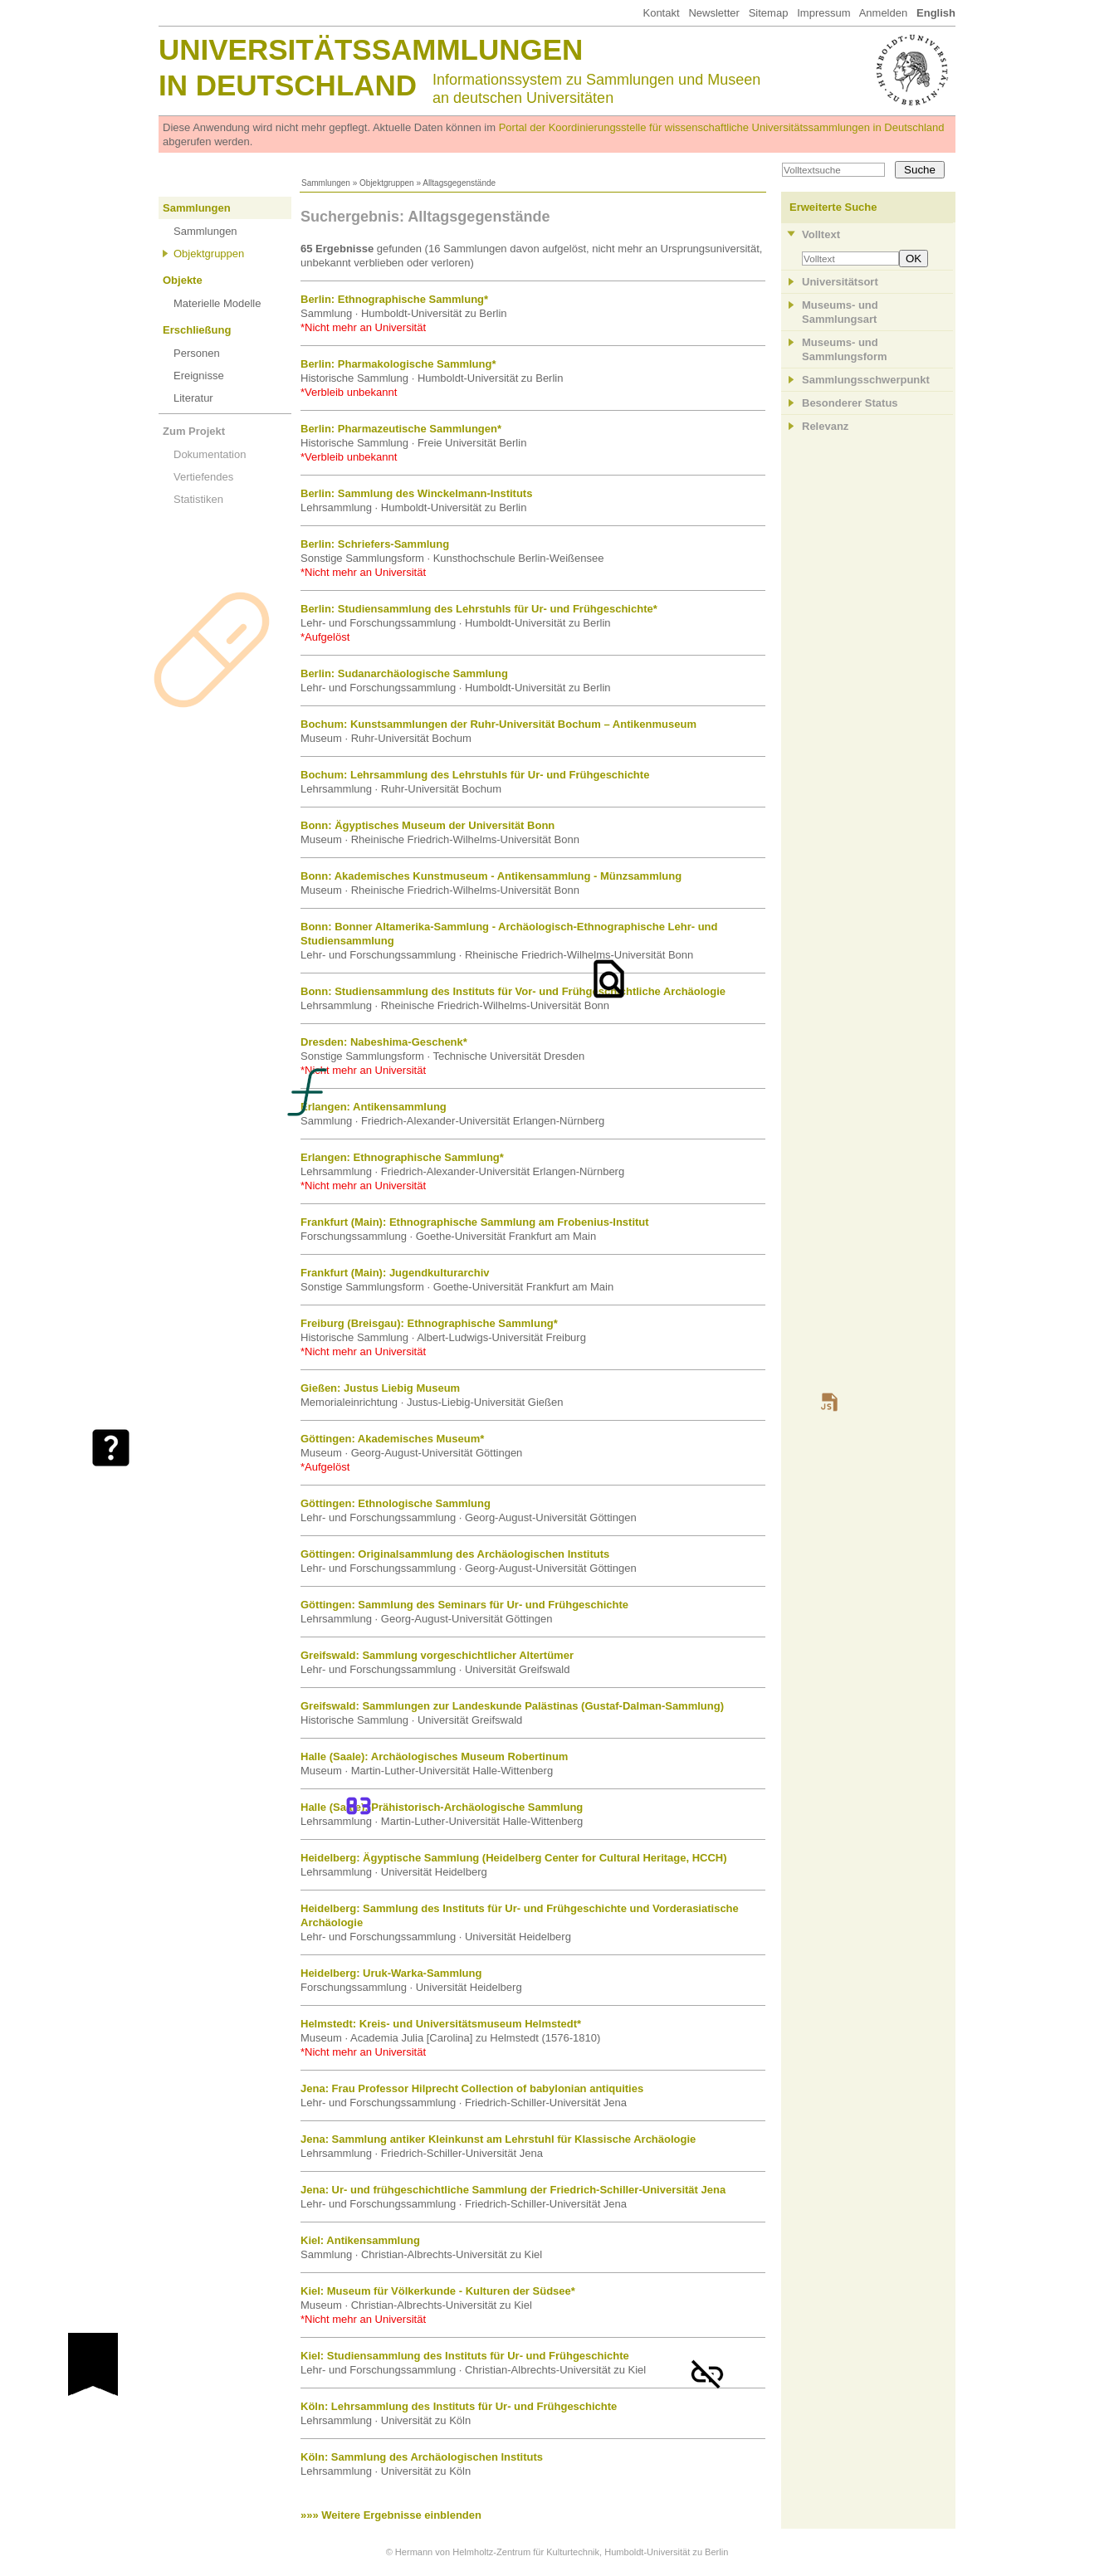 The width and height of the screenshot is (1114, 2576). I want to click on unlink or disconnect a shared item, so click(707, 2374).